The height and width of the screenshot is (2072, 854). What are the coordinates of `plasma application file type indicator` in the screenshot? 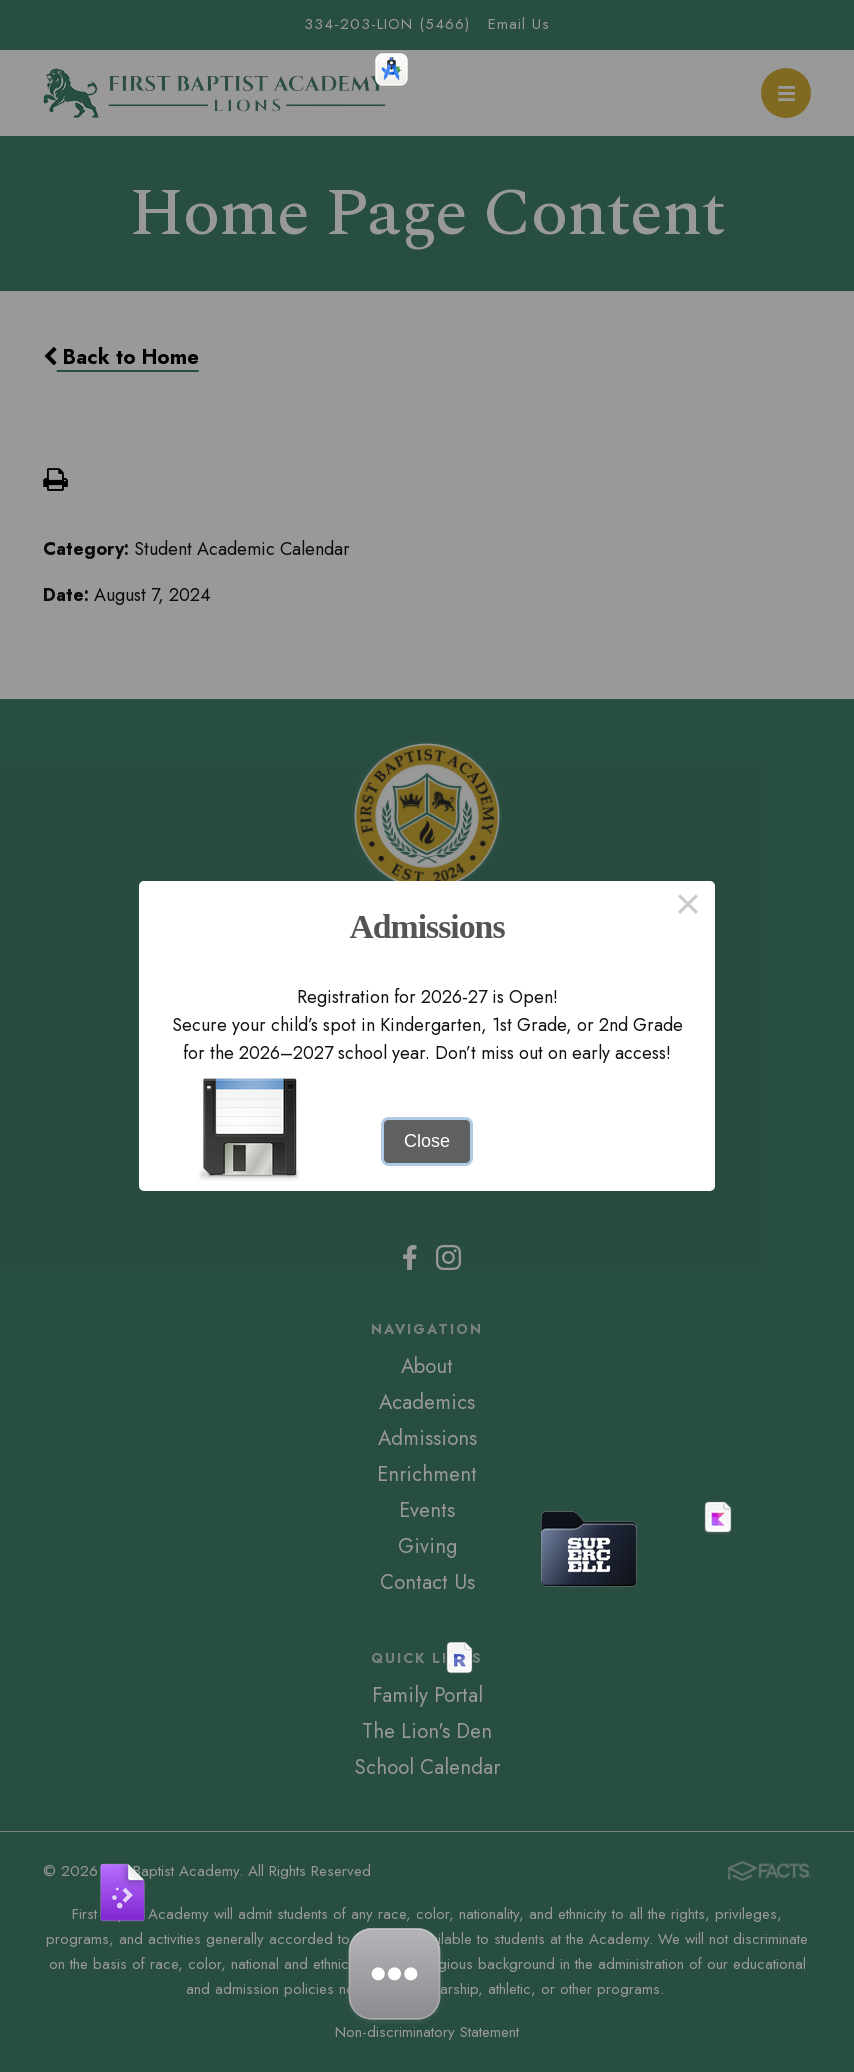 It's located at (122, 1893).